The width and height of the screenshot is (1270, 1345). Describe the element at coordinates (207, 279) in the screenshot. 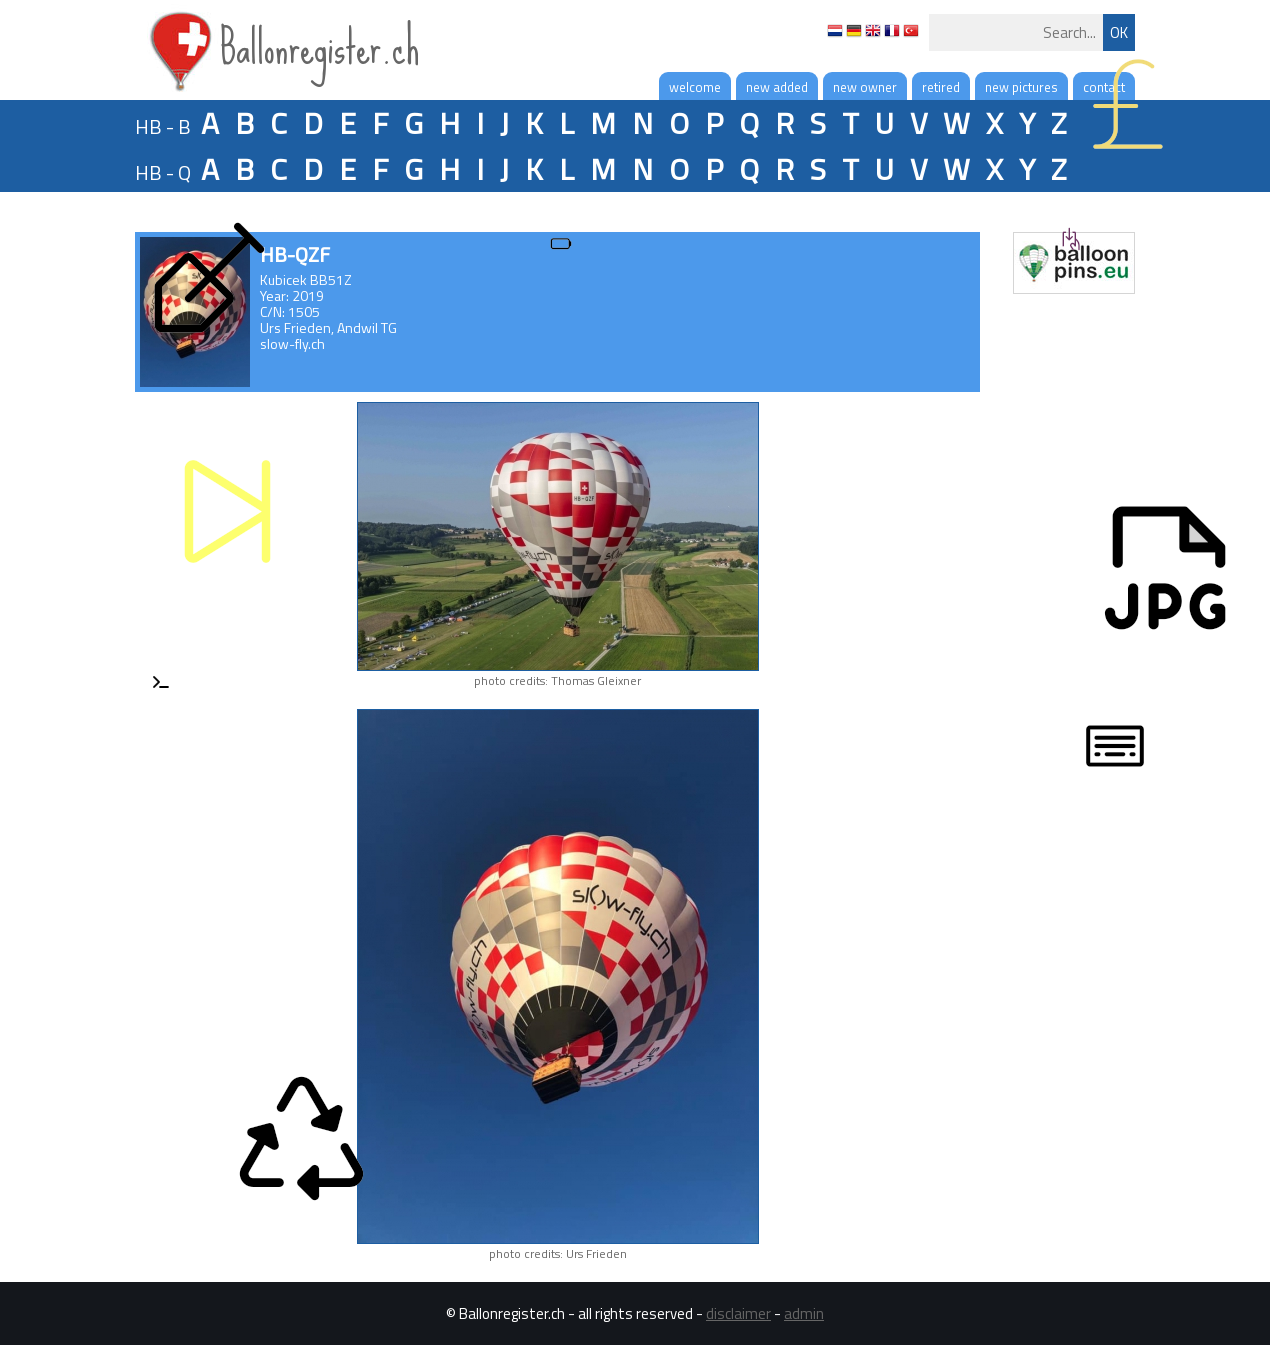

I see `access gardening or landscaping tools` at that location.